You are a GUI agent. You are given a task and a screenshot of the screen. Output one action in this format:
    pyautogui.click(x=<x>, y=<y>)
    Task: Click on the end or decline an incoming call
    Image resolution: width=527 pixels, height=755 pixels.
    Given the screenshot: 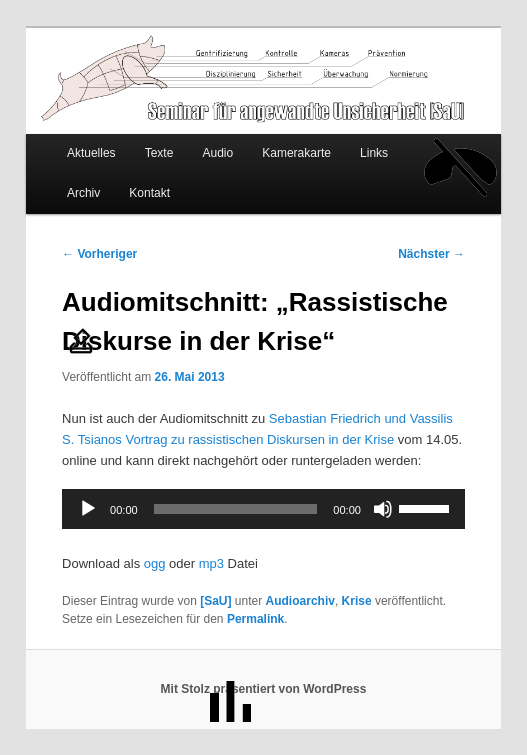 What is the action you would take?
    pyautogui.click(x=460, y=167)
    